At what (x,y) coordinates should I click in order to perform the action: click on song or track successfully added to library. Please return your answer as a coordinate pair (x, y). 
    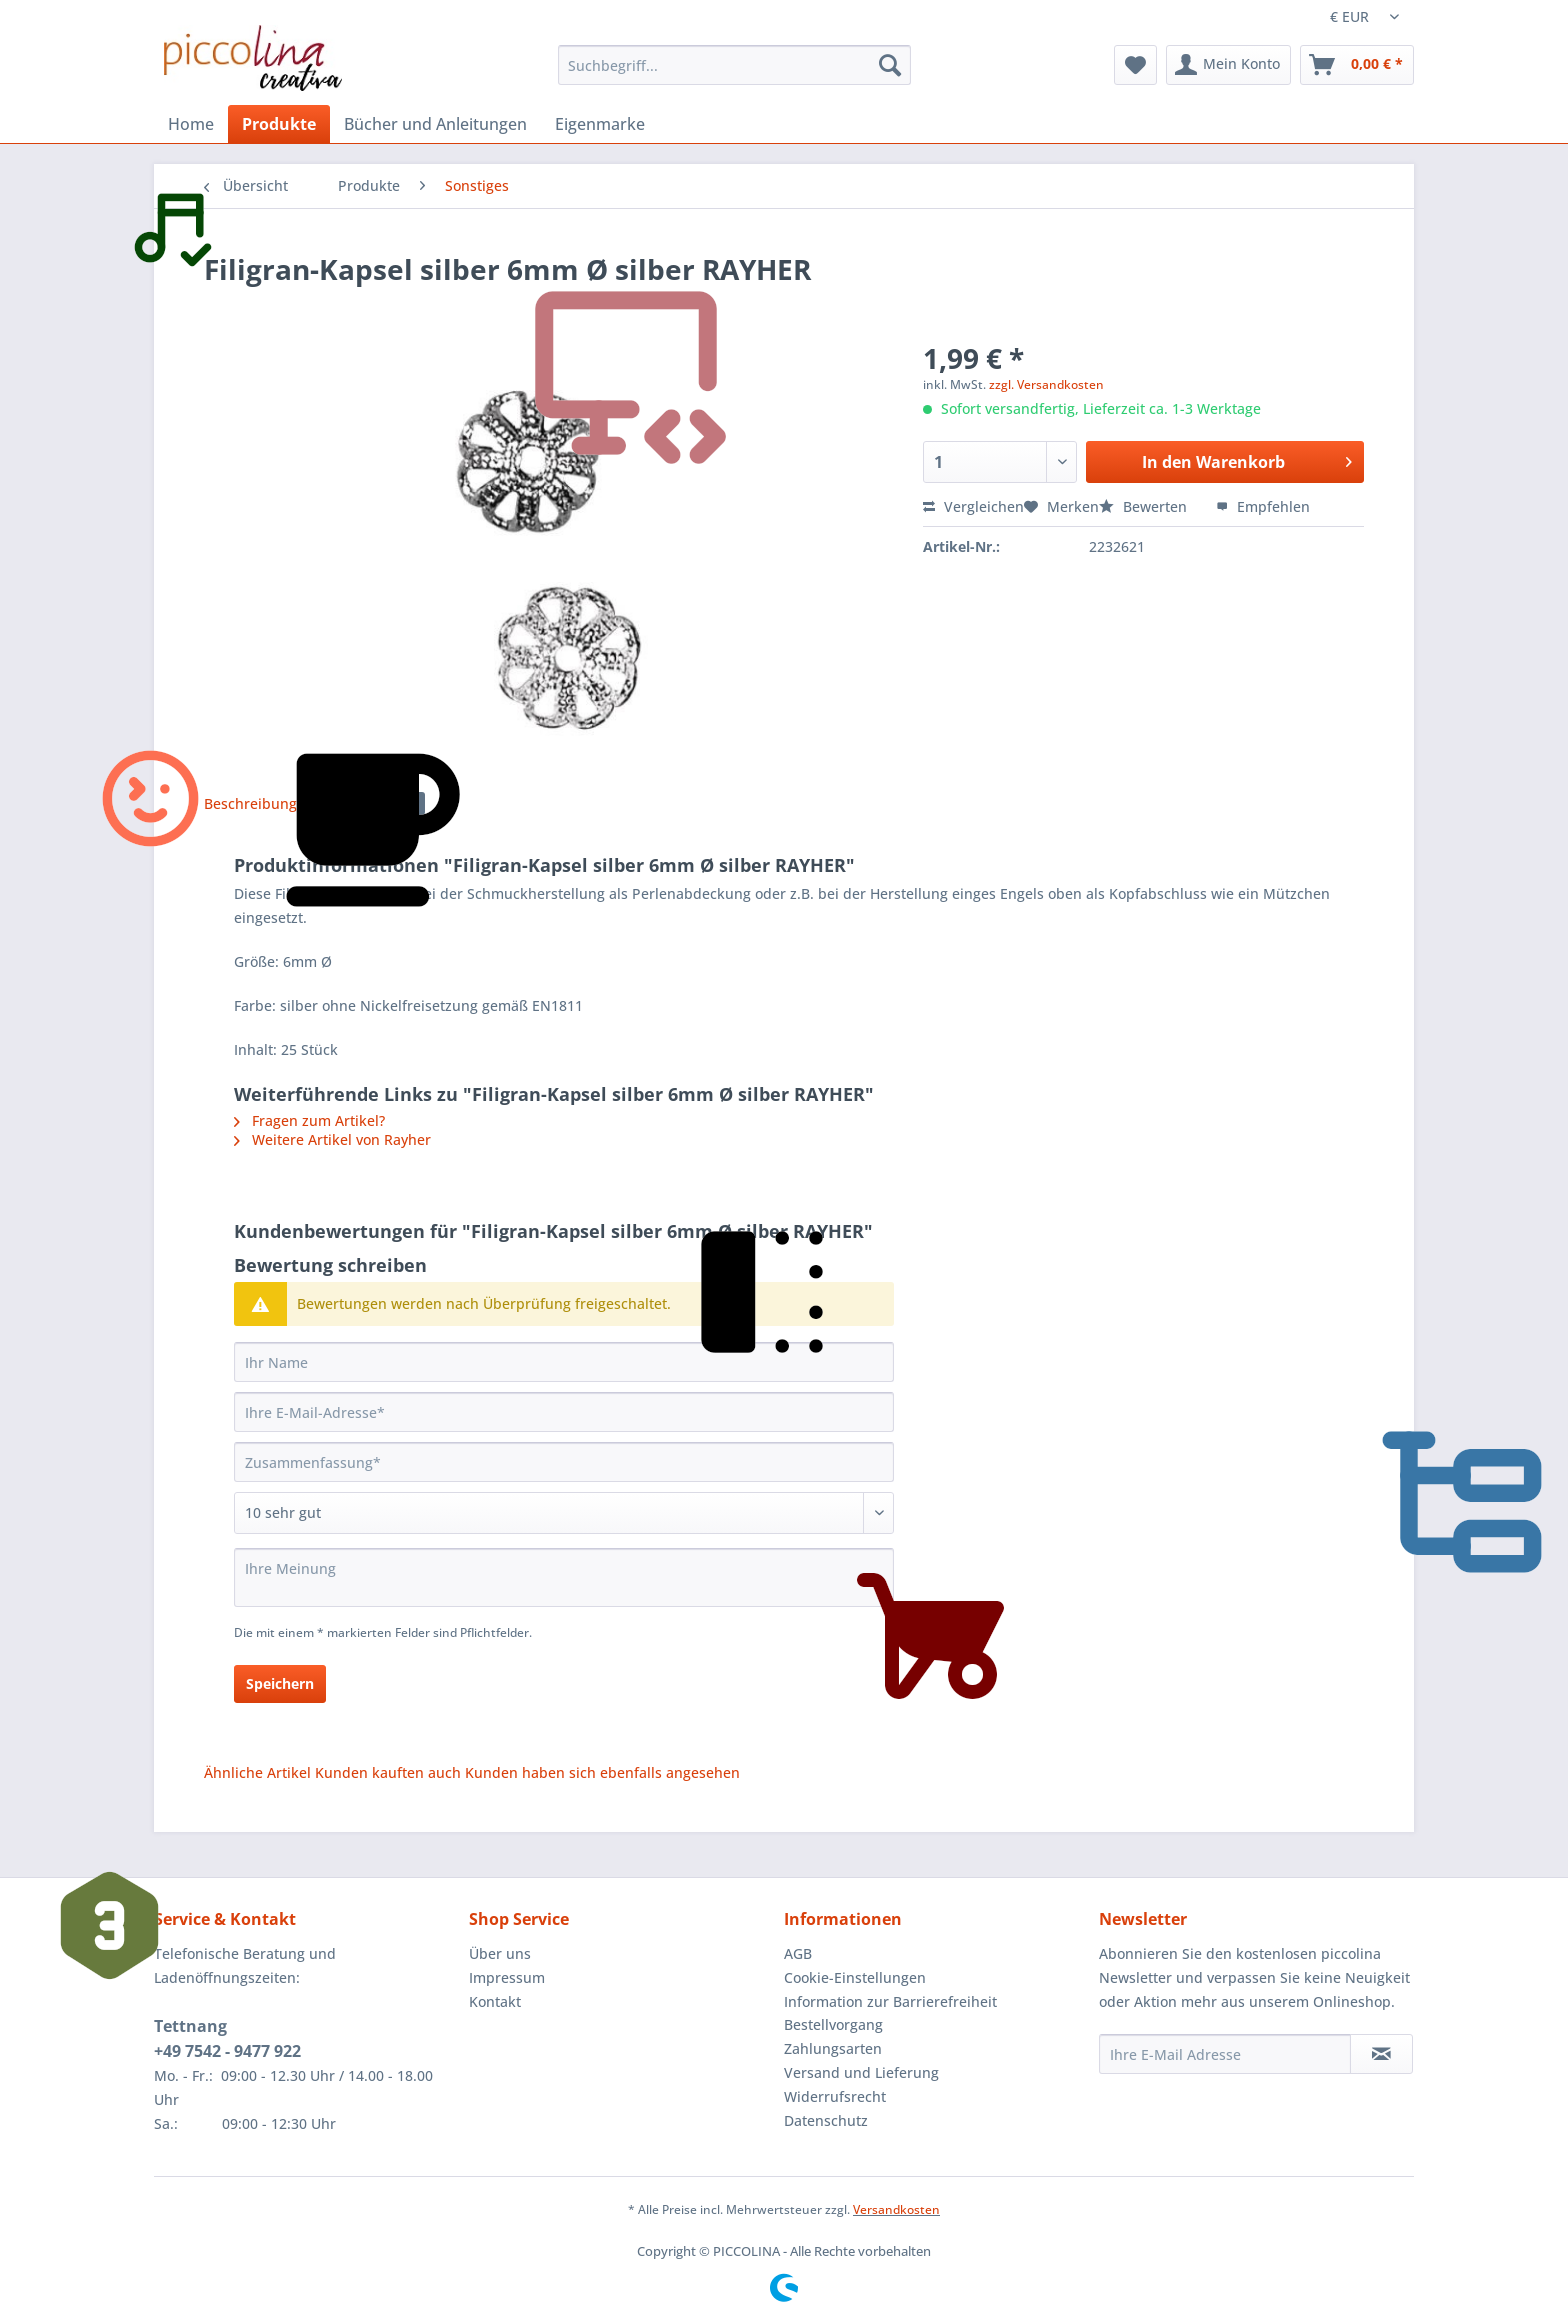
    Looking at the image, I should click on (173, 228).